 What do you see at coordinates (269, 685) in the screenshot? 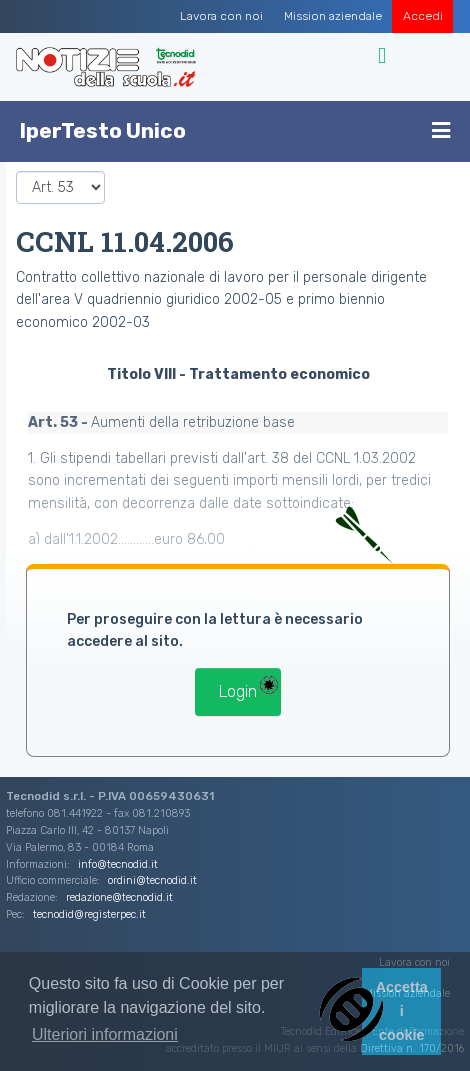
I see `camera aperture or shutter control` at bounding box center [269, 685].